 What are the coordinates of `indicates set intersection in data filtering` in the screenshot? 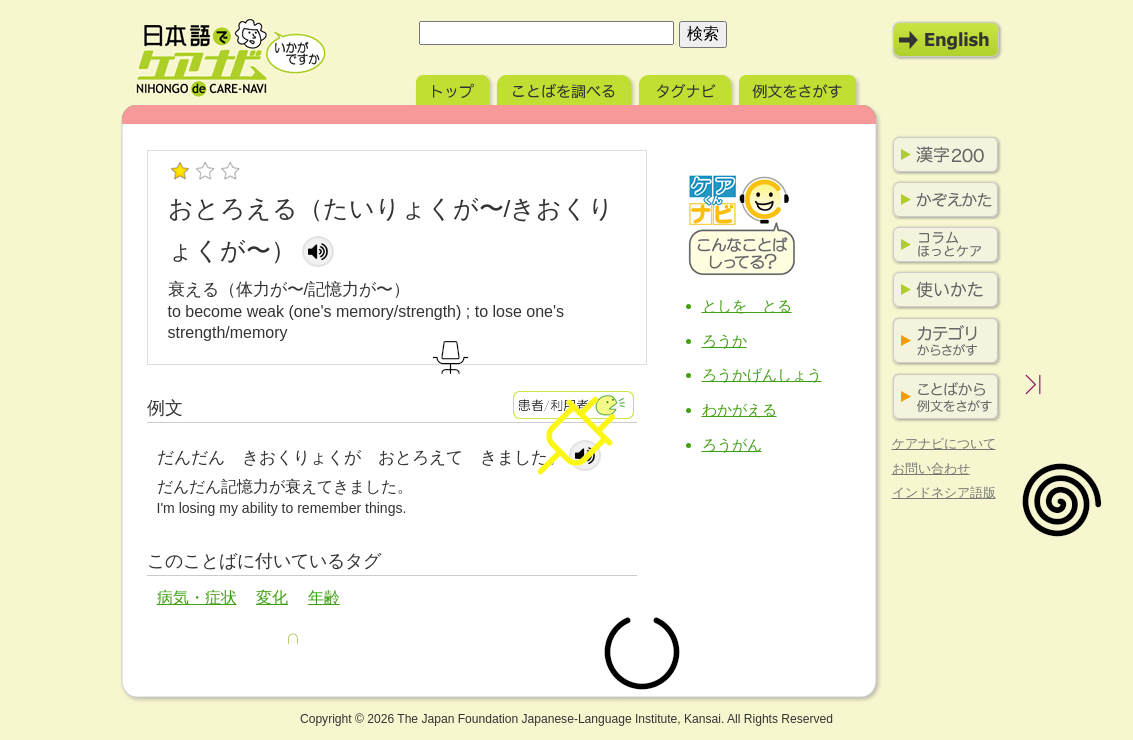 It's located at (293, 639).